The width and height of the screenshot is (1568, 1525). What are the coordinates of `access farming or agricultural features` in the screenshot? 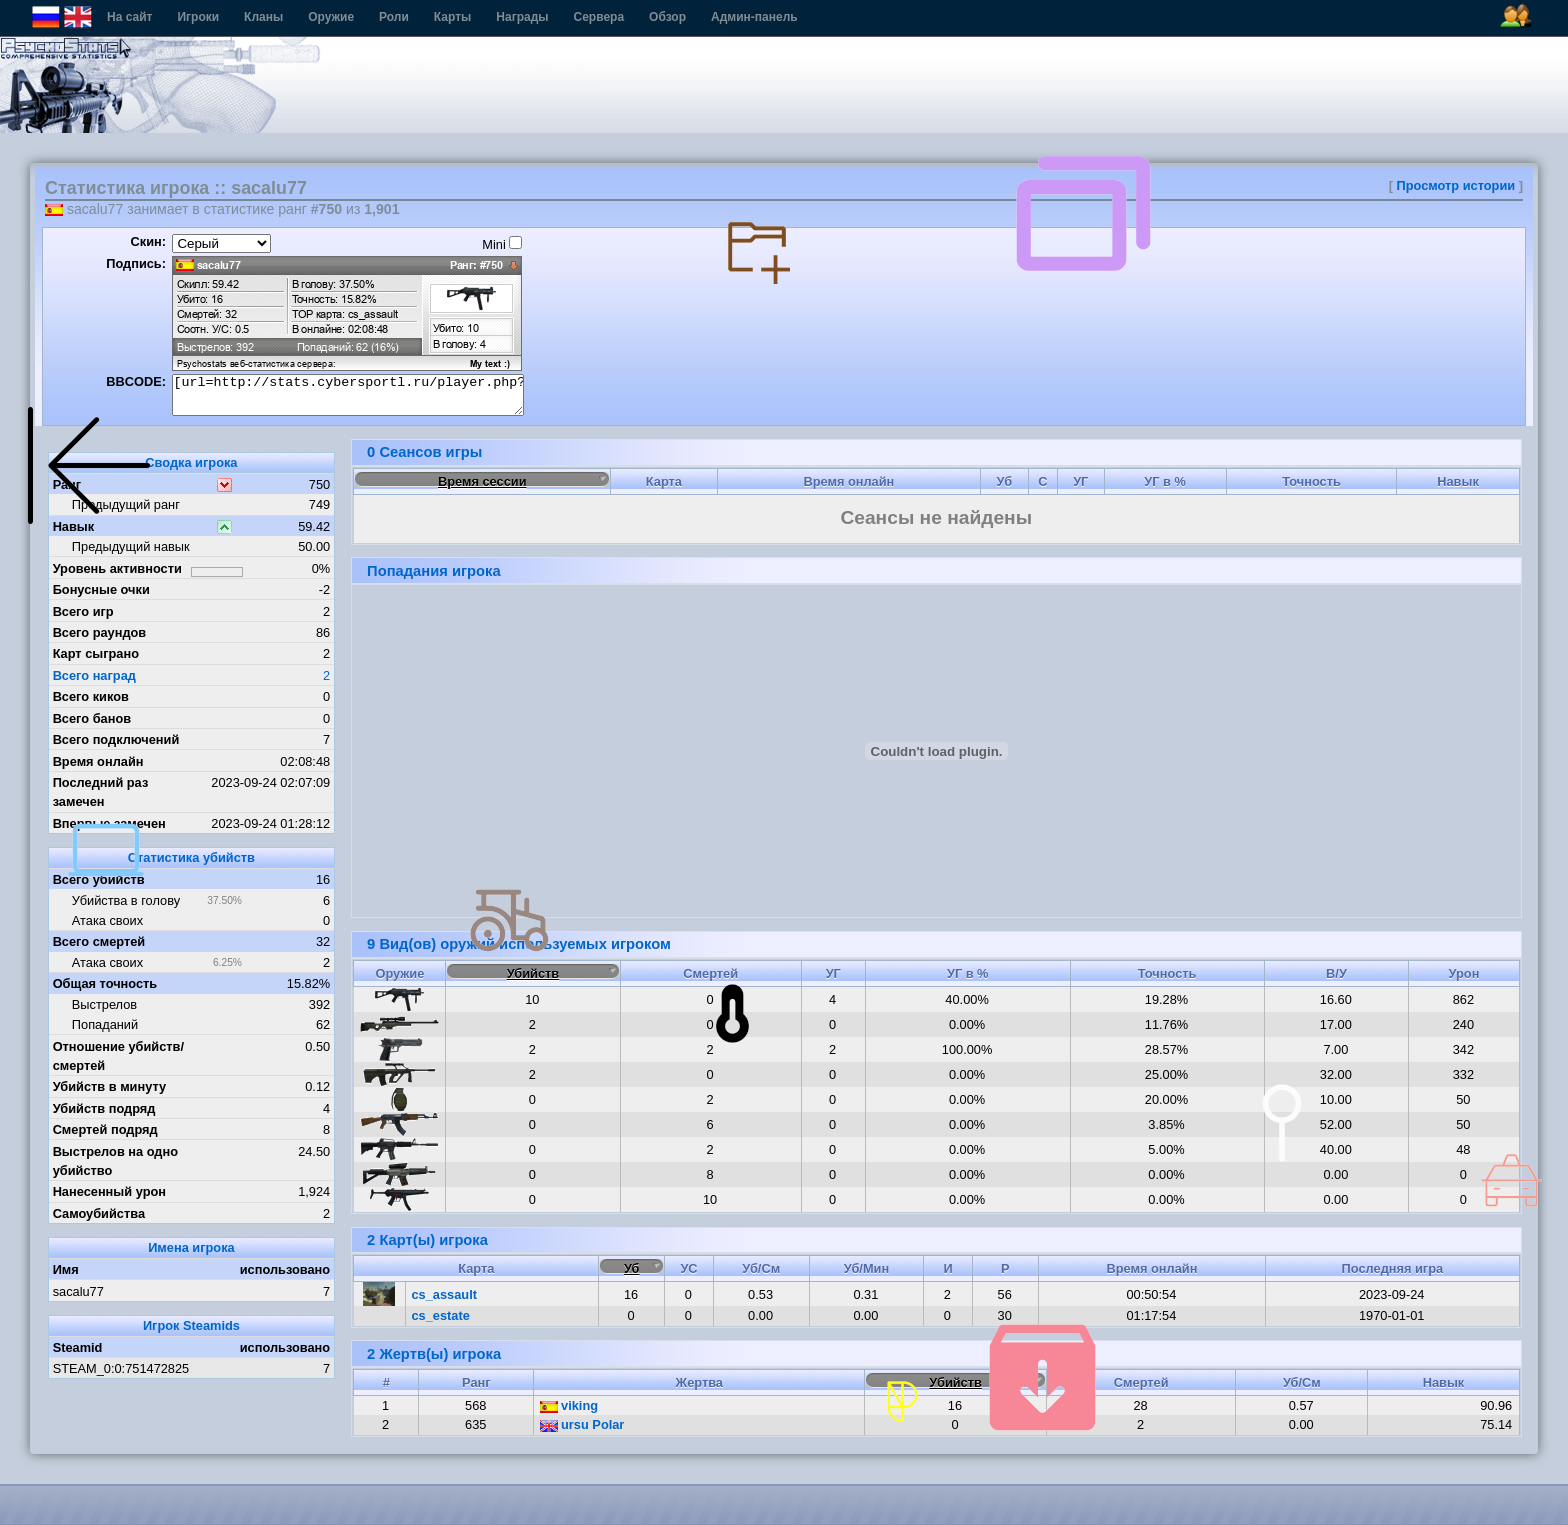 It's located at (508, 919).